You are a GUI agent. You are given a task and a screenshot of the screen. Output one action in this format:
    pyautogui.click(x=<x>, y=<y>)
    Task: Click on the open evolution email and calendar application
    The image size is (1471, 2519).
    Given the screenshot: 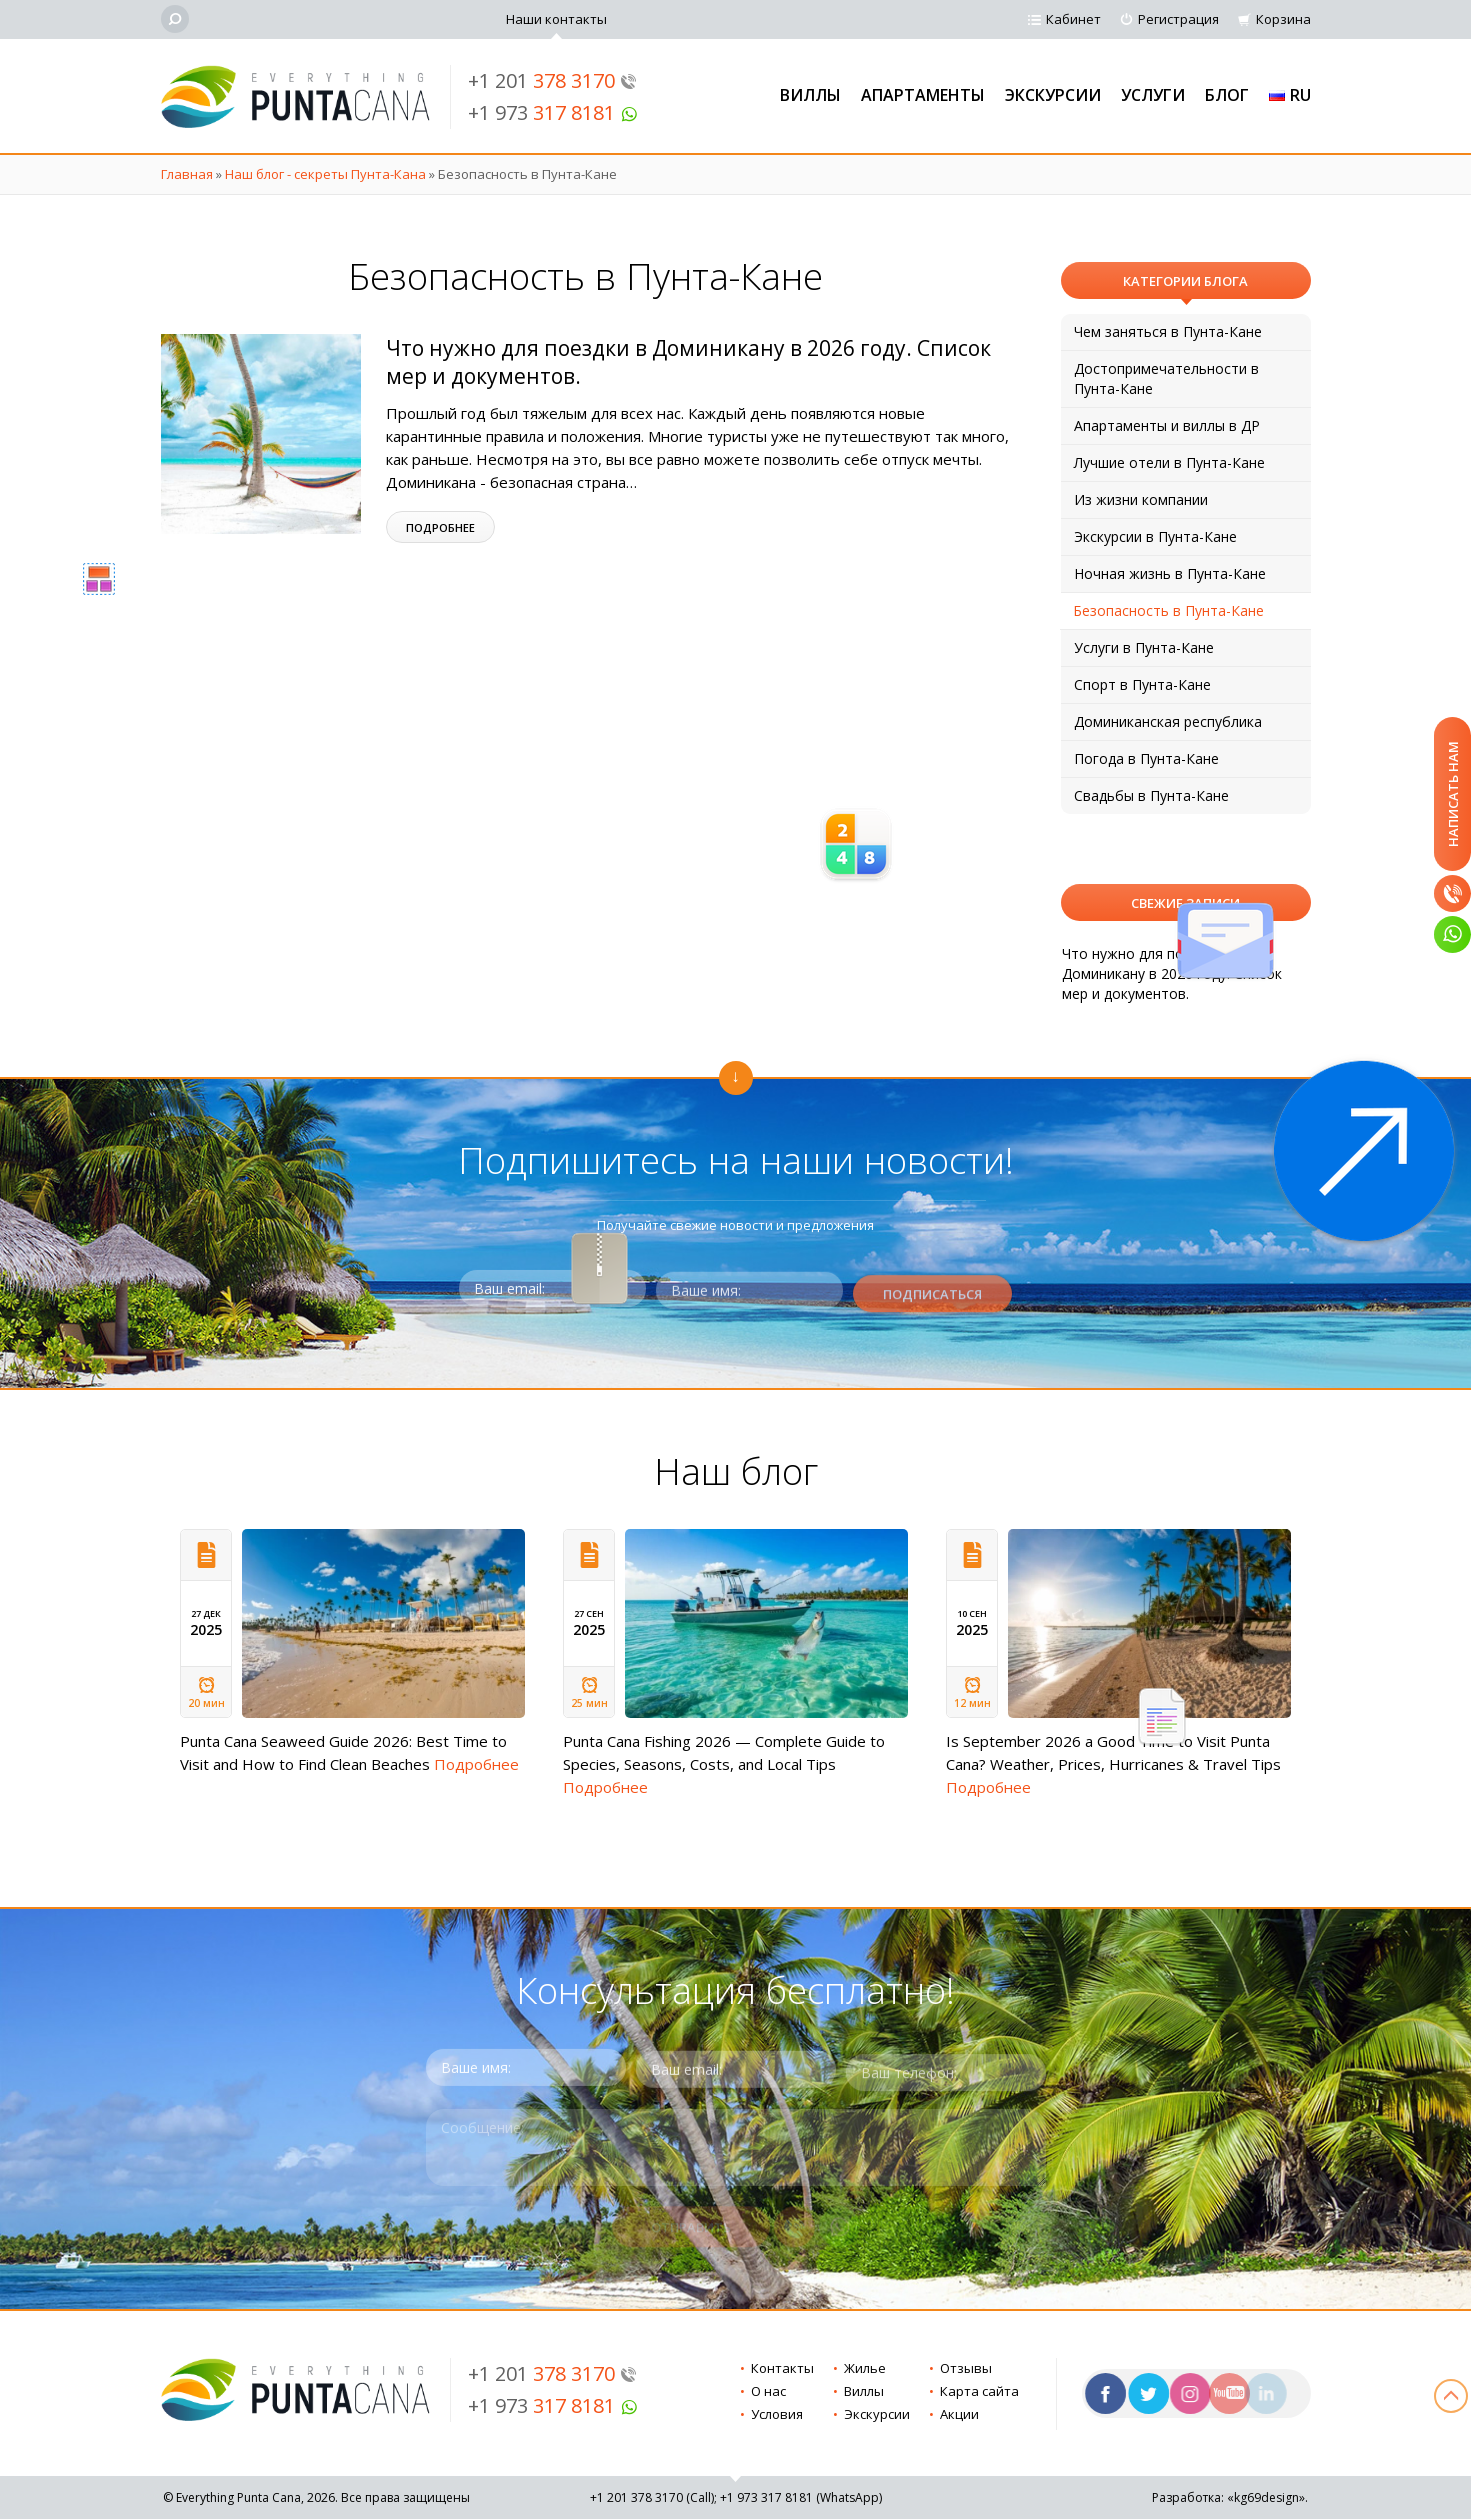 What is the action you would take?
    pyautogui.click(x=1225, y=940)
    